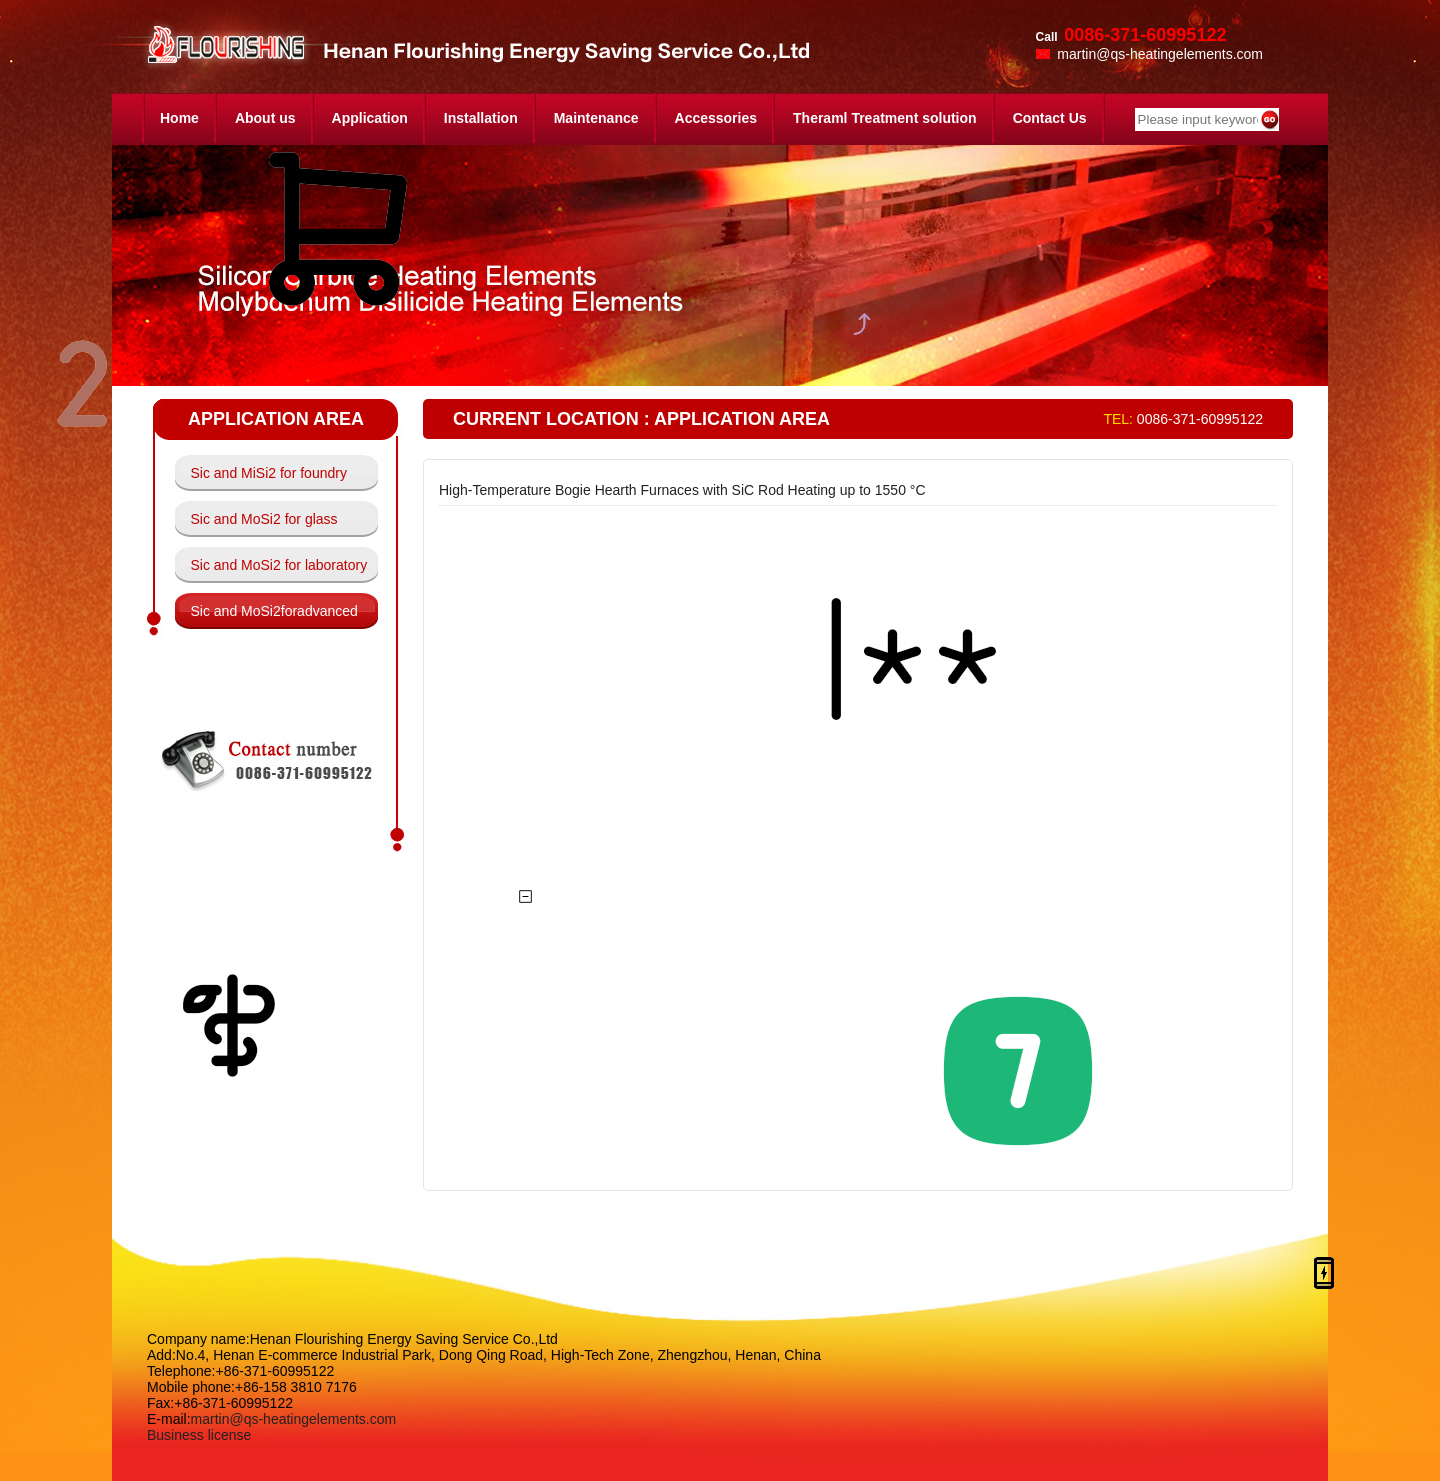 The image size is (1440, 1481). What do you see at coordinates (82, 383) in the screenshot?
I see `indicates step two in a multi-step process` at bounding box center [82, 383].